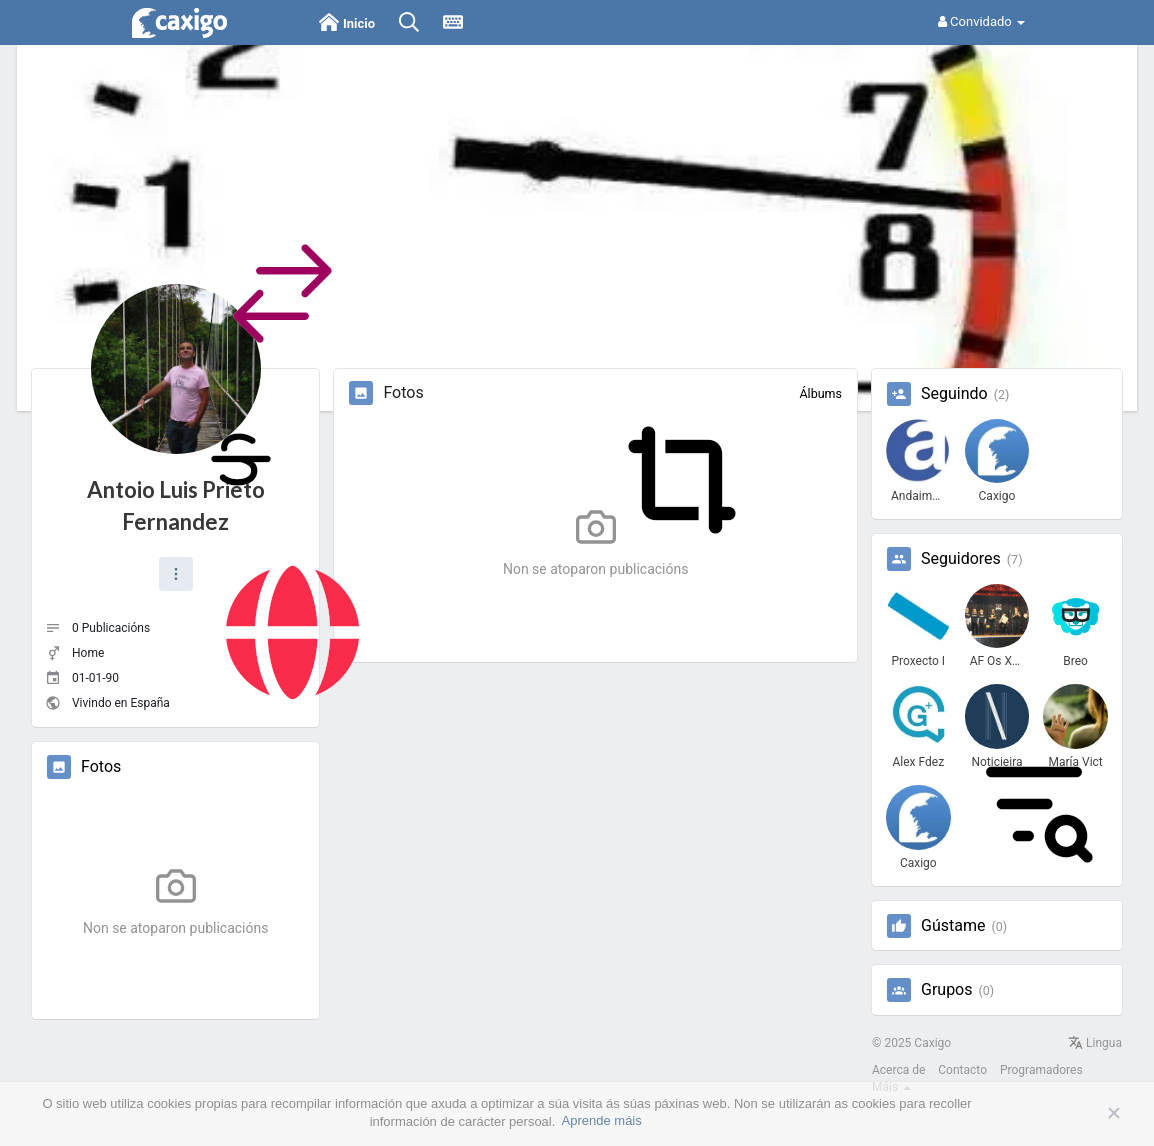 Image resolution: width=1154 pixels, height=1146 pixels. Describe the element at coordinates (292, 632) in the screenshot. I see `access global or international settings` at that location.